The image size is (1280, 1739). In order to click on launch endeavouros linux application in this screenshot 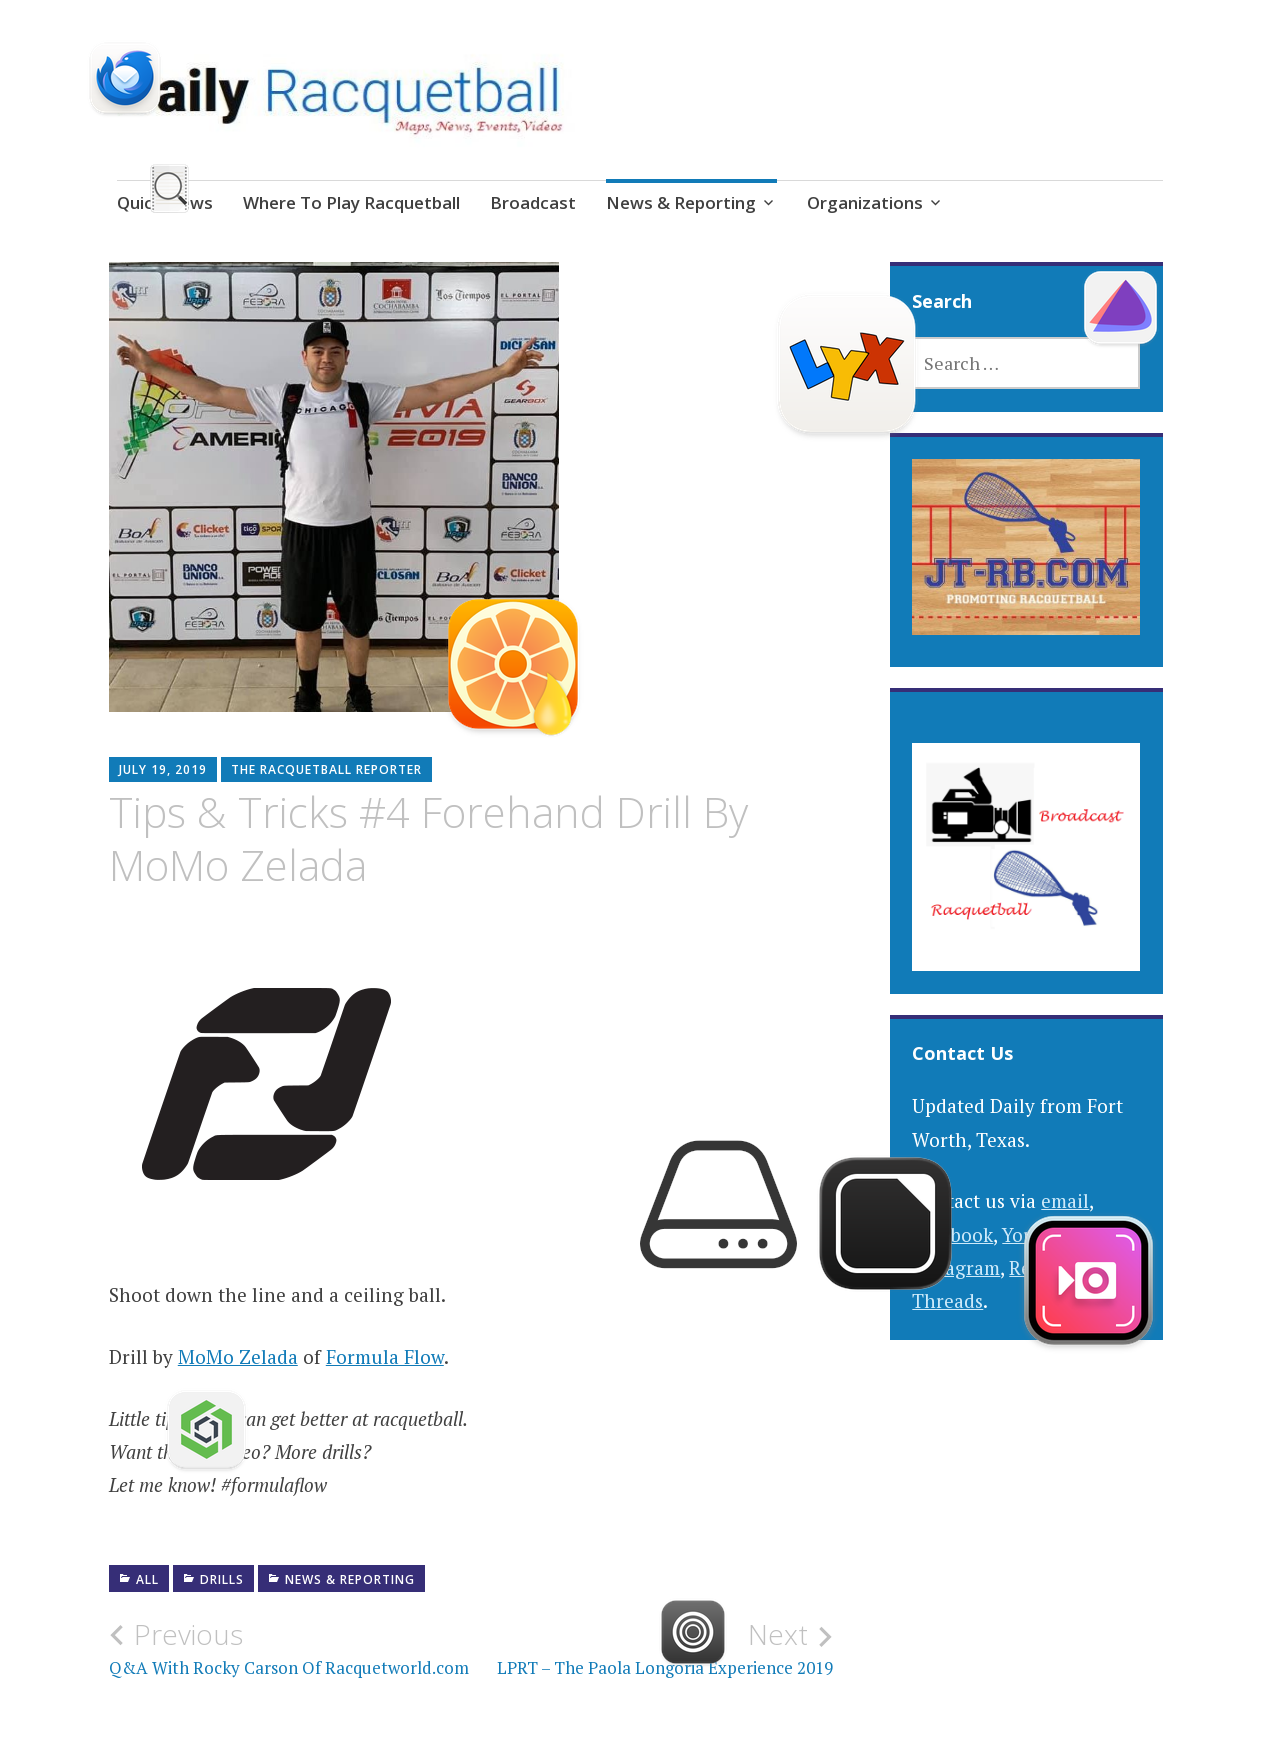, I will do `click(1120, 307)`.